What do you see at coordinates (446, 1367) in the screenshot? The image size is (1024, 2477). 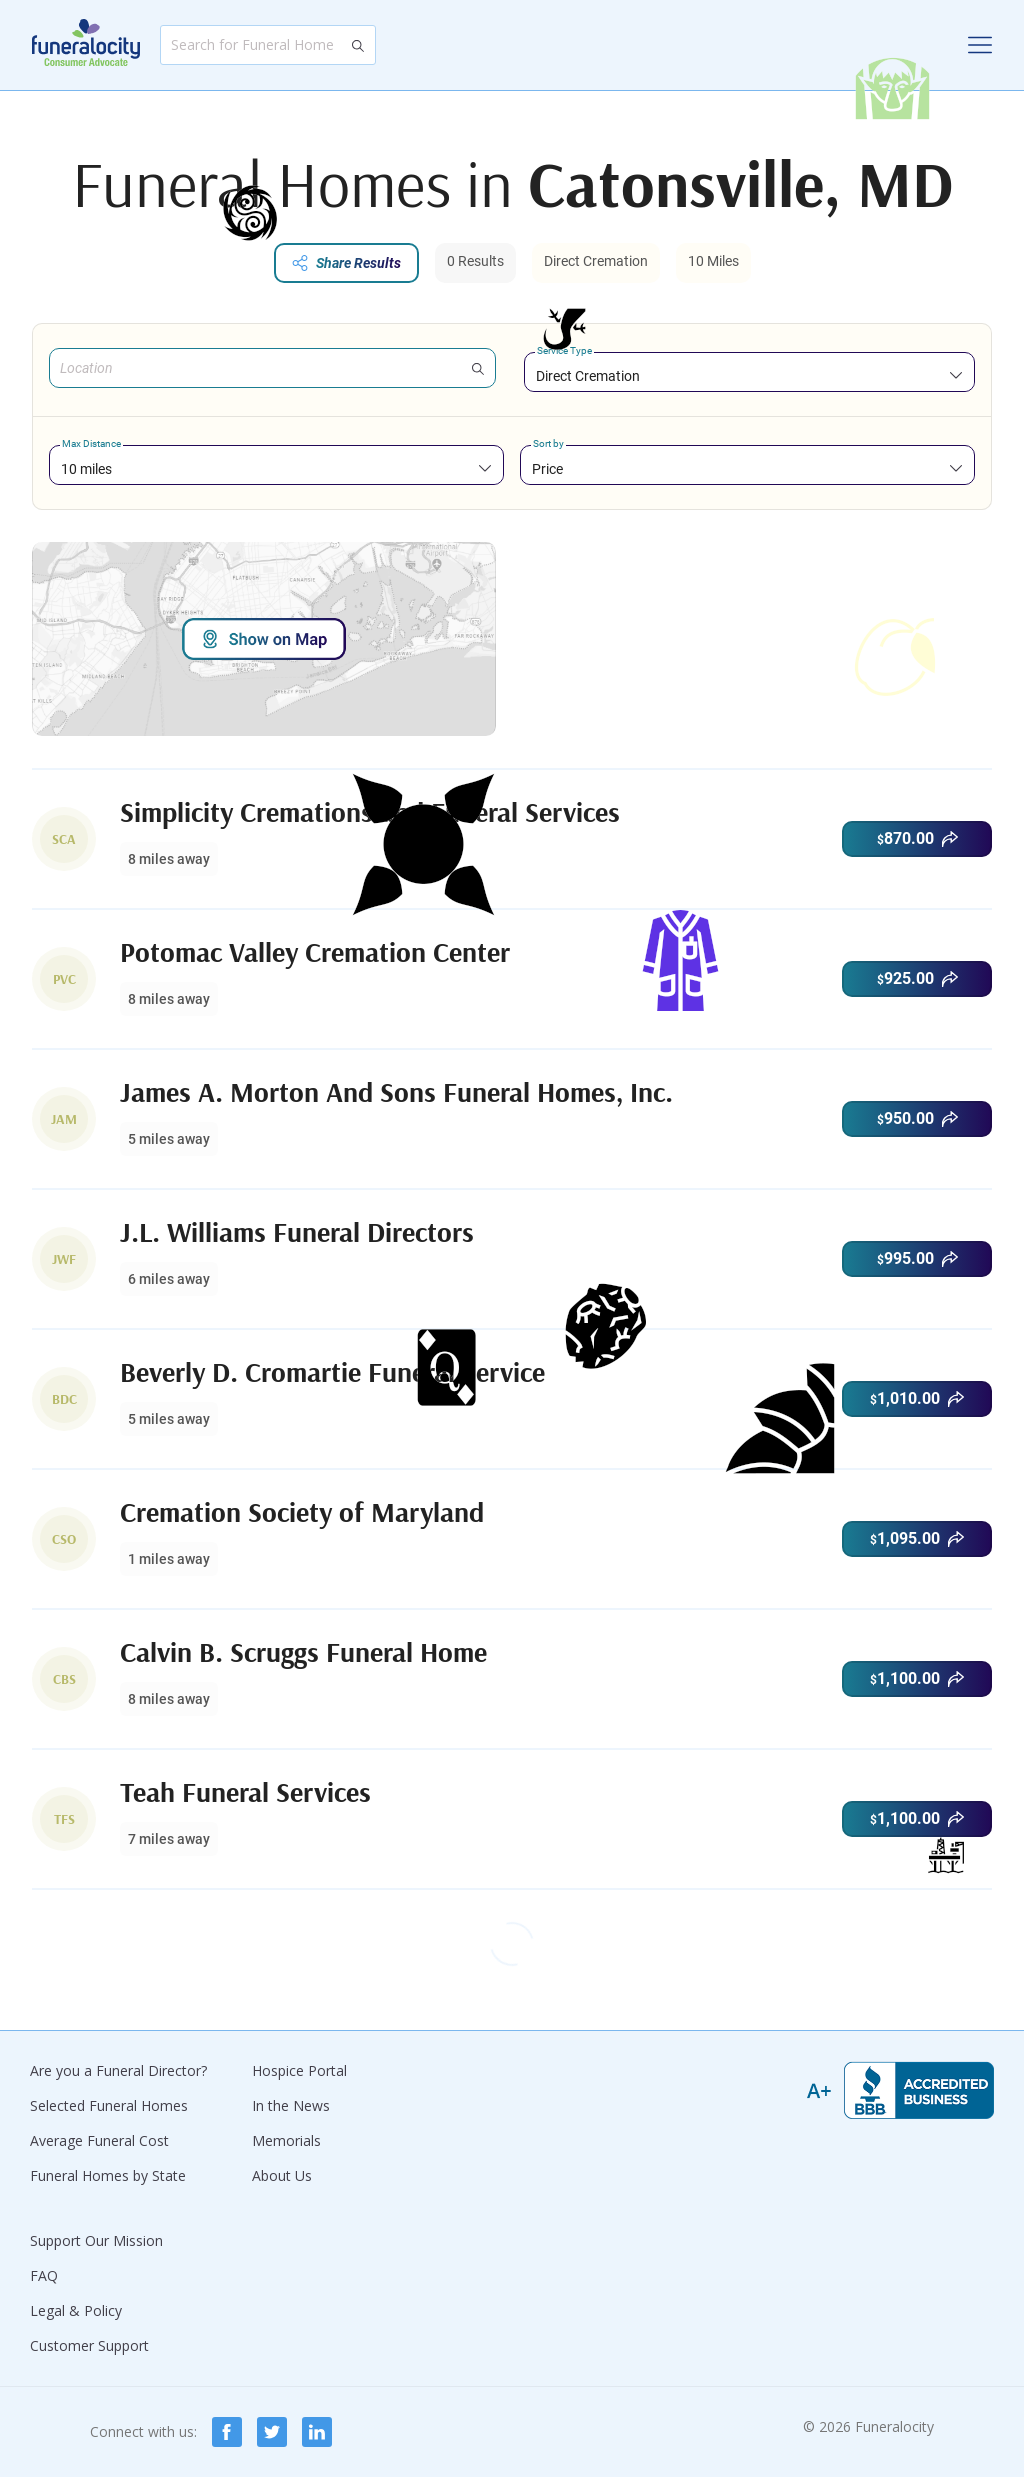 I see `queen of diamonds playing card` at bounding box center [446, 1367].